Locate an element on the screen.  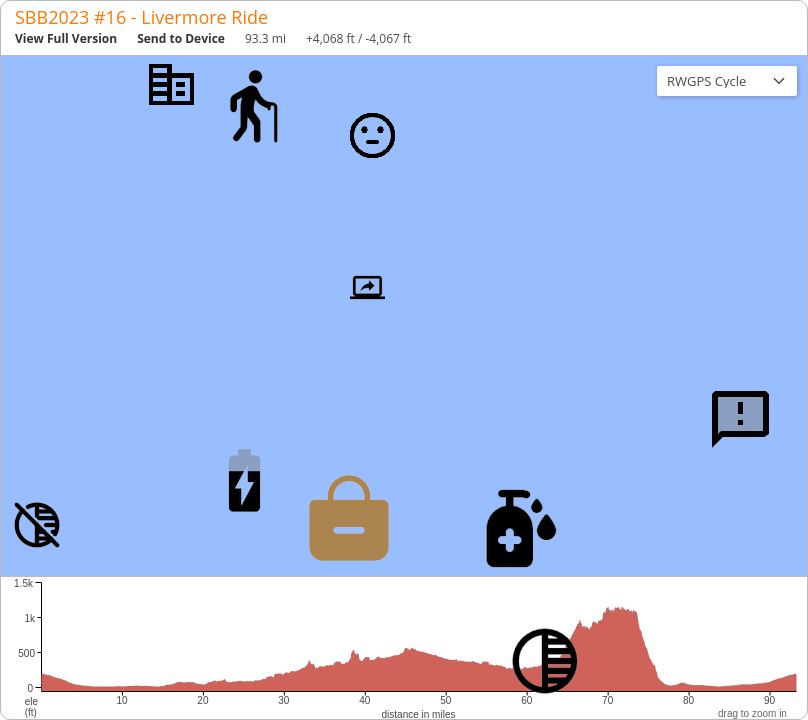
view organization or company settings is located at coordinates (171, 84).